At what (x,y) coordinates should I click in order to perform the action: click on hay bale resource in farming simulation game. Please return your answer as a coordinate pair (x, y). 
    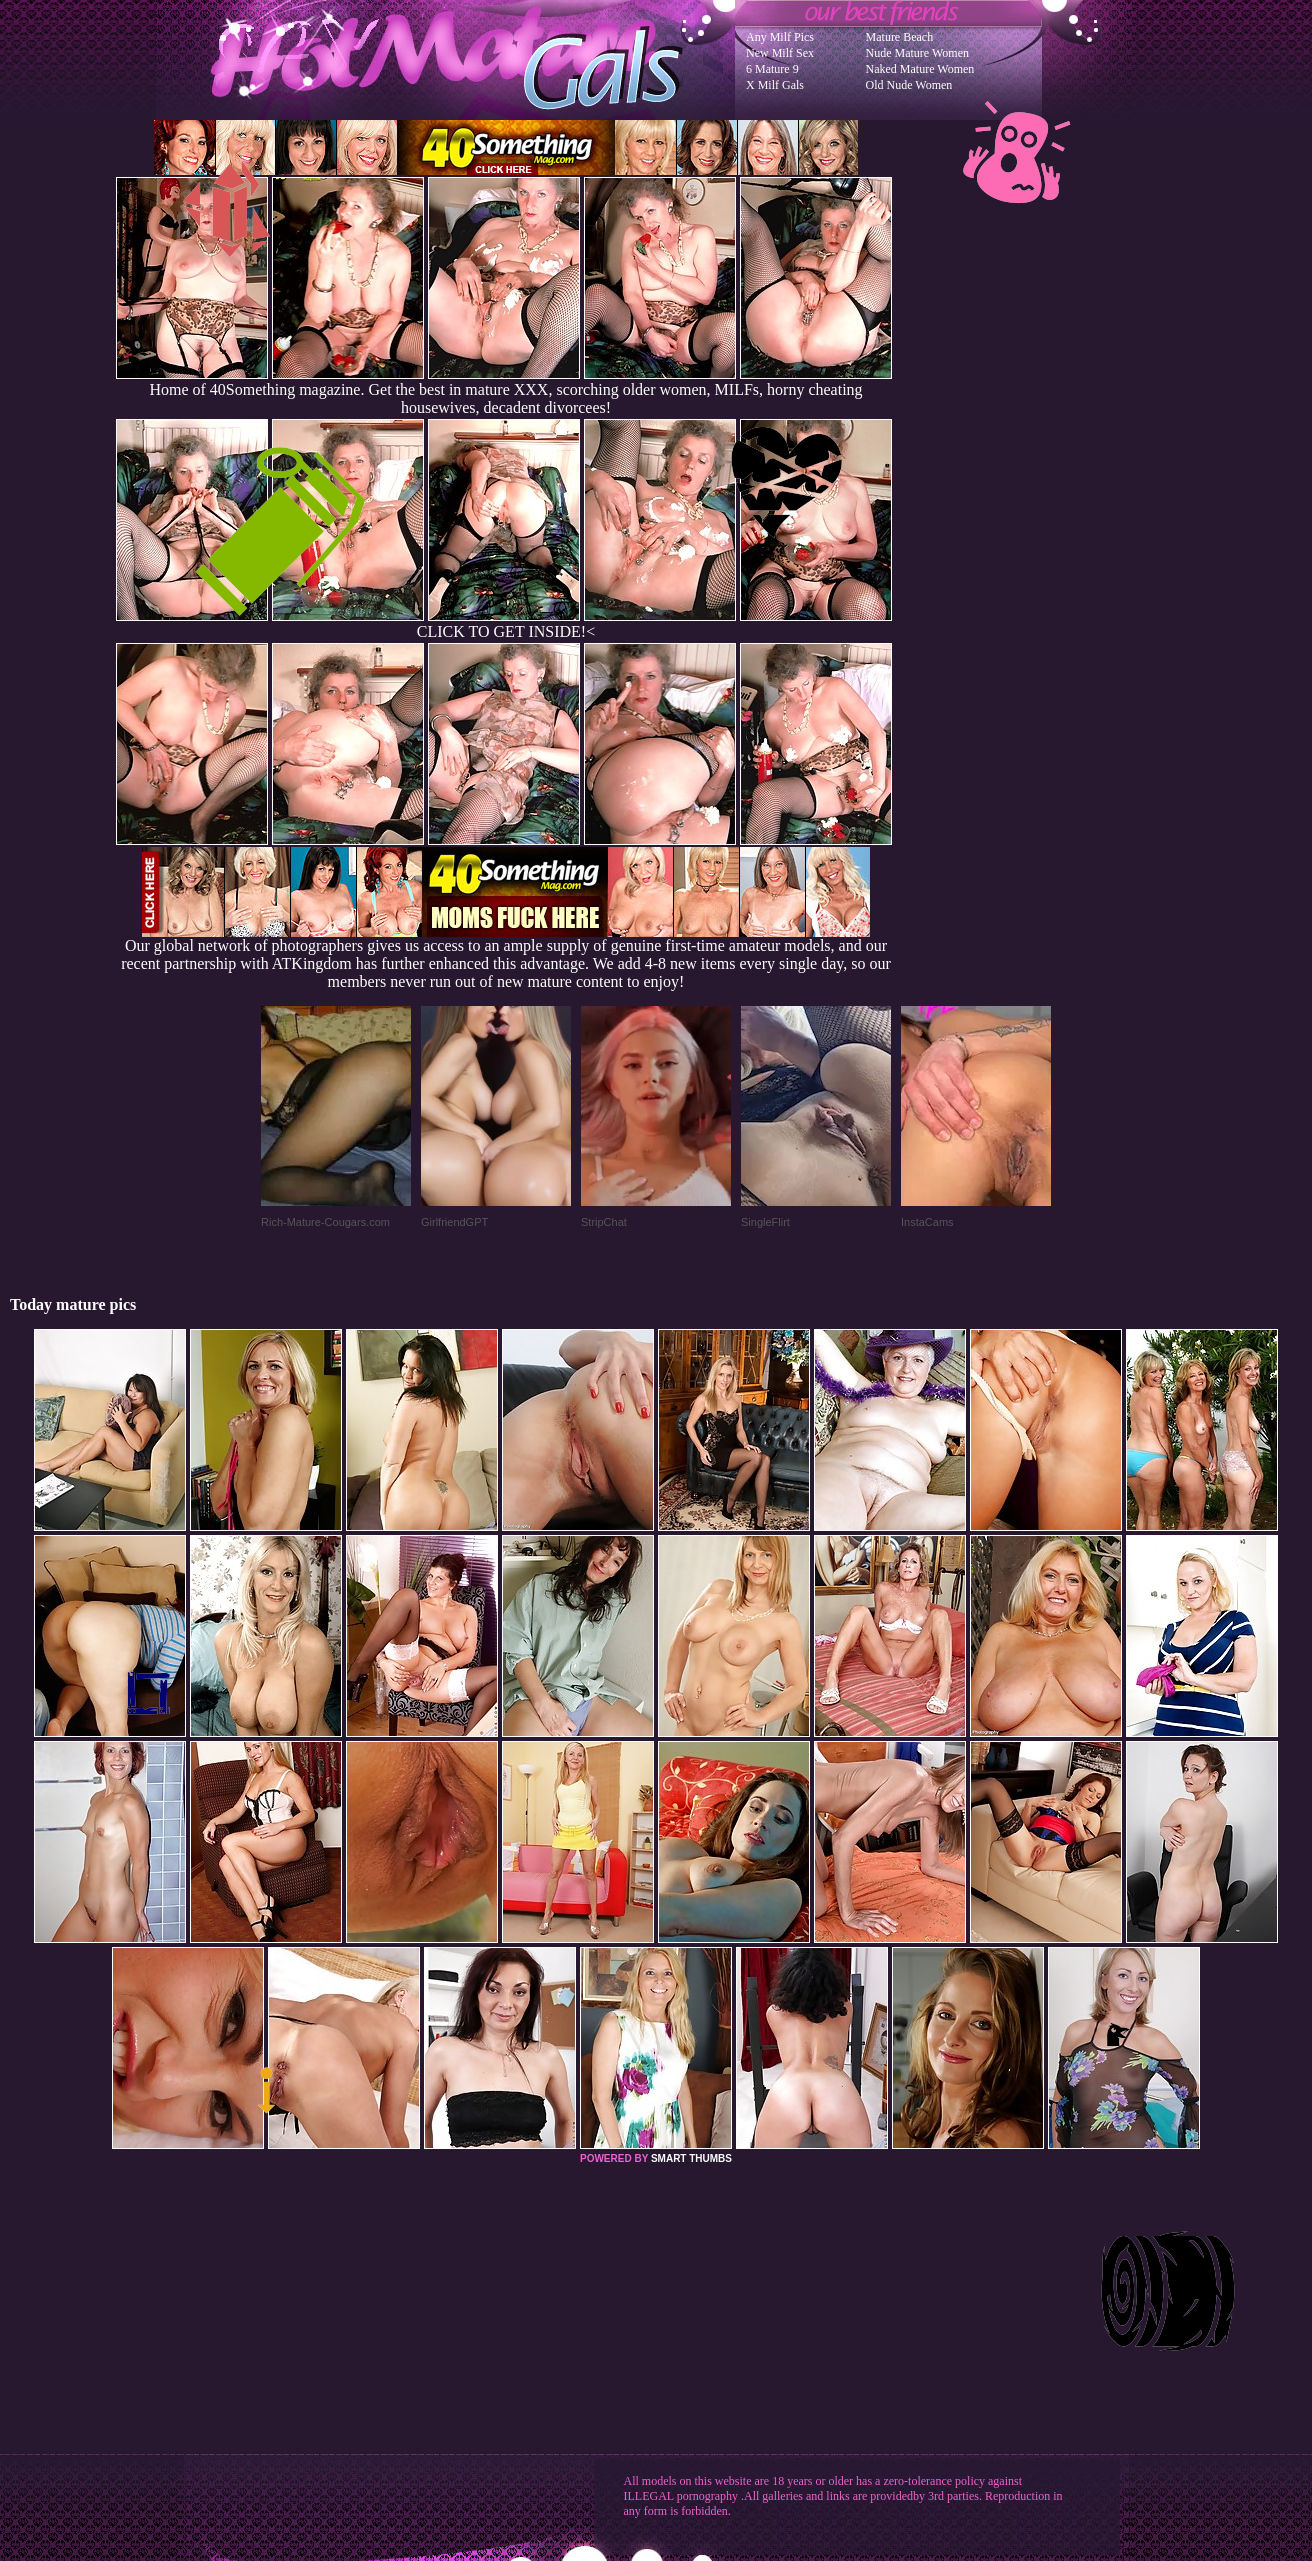
    Looking at the image, I should click on (1168, 2291).